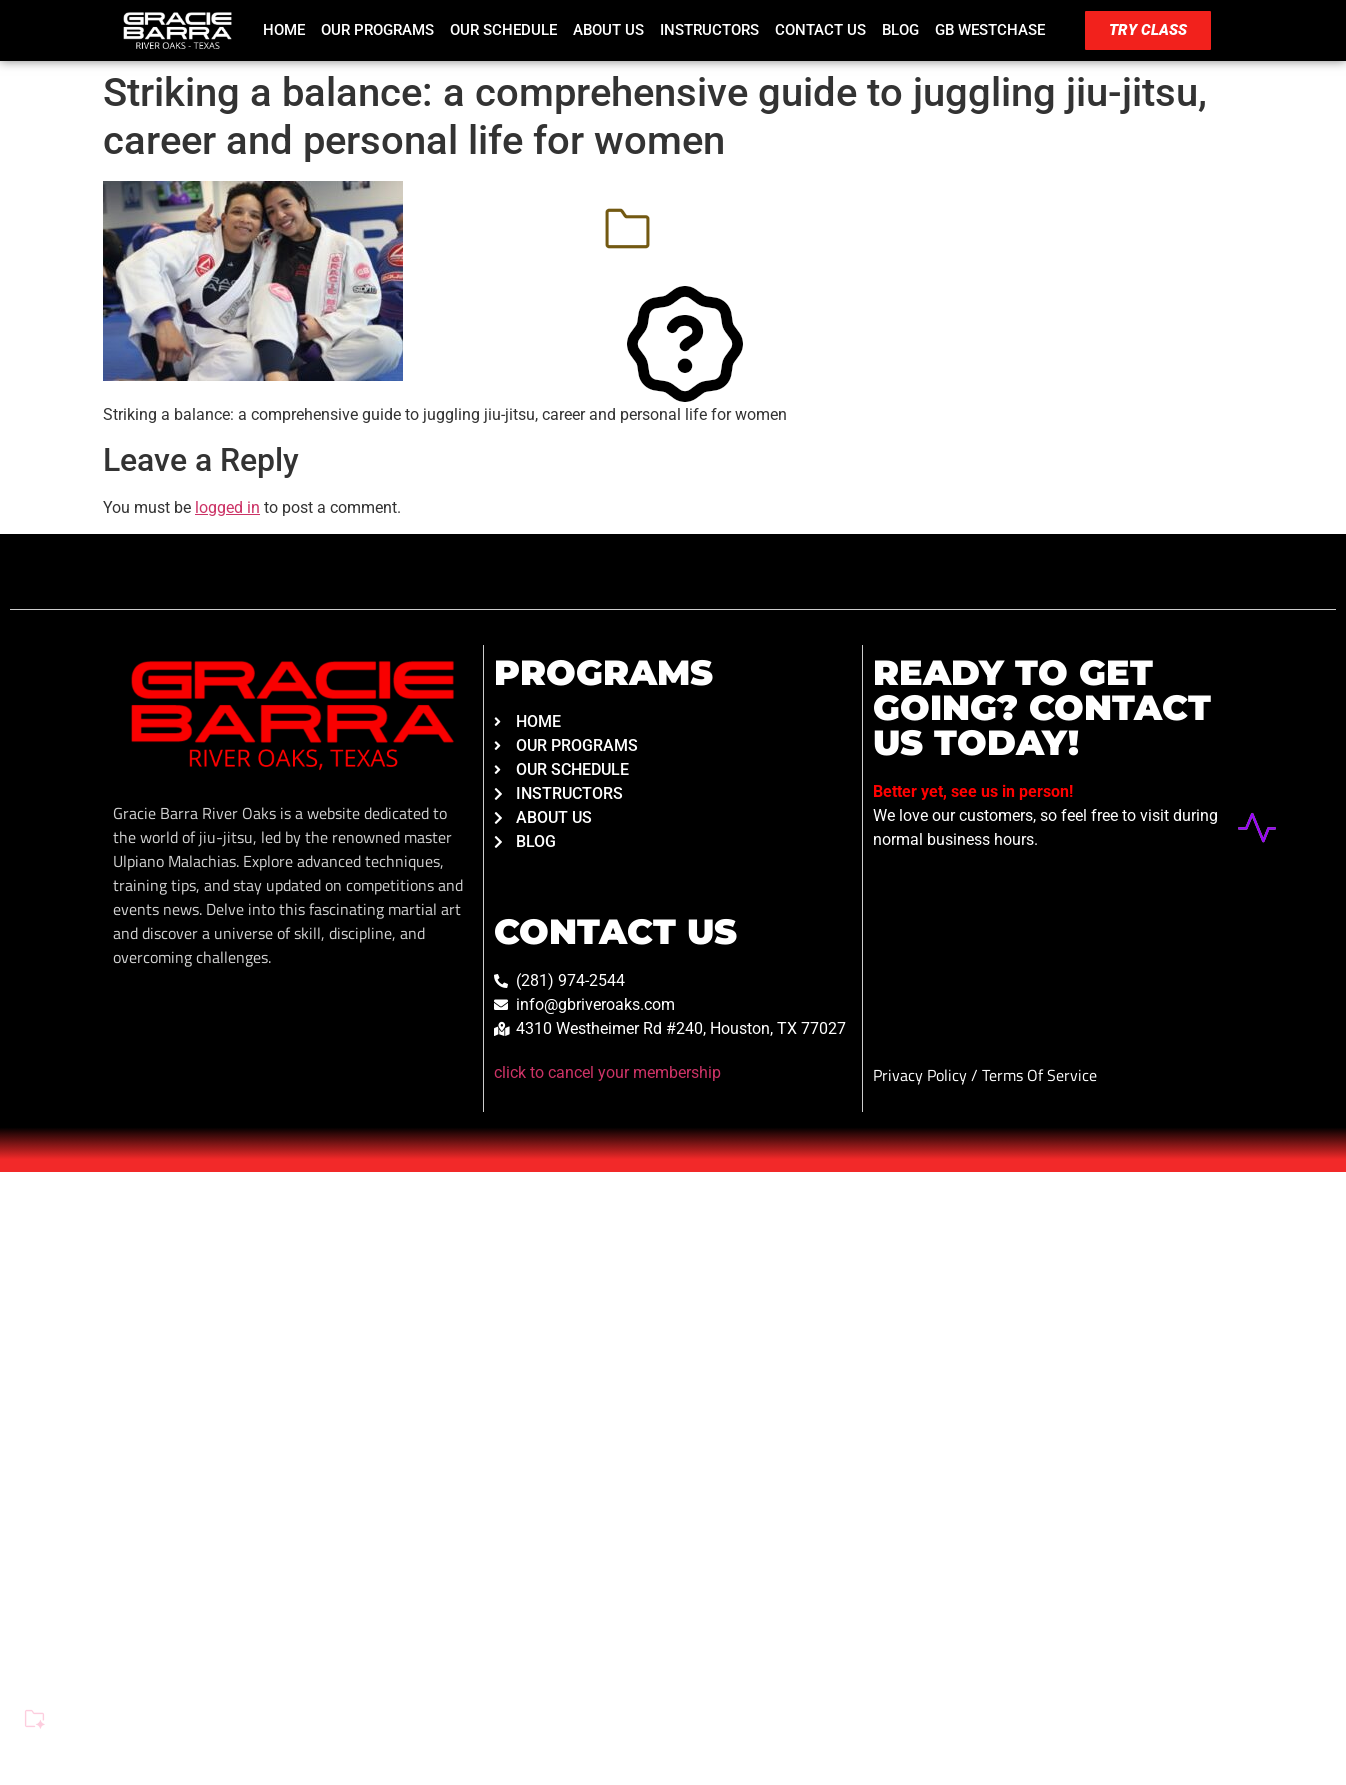  Describe the element at coordinates (1257, 828) in the screenshot. I see `view repository activity and insights` at that location.